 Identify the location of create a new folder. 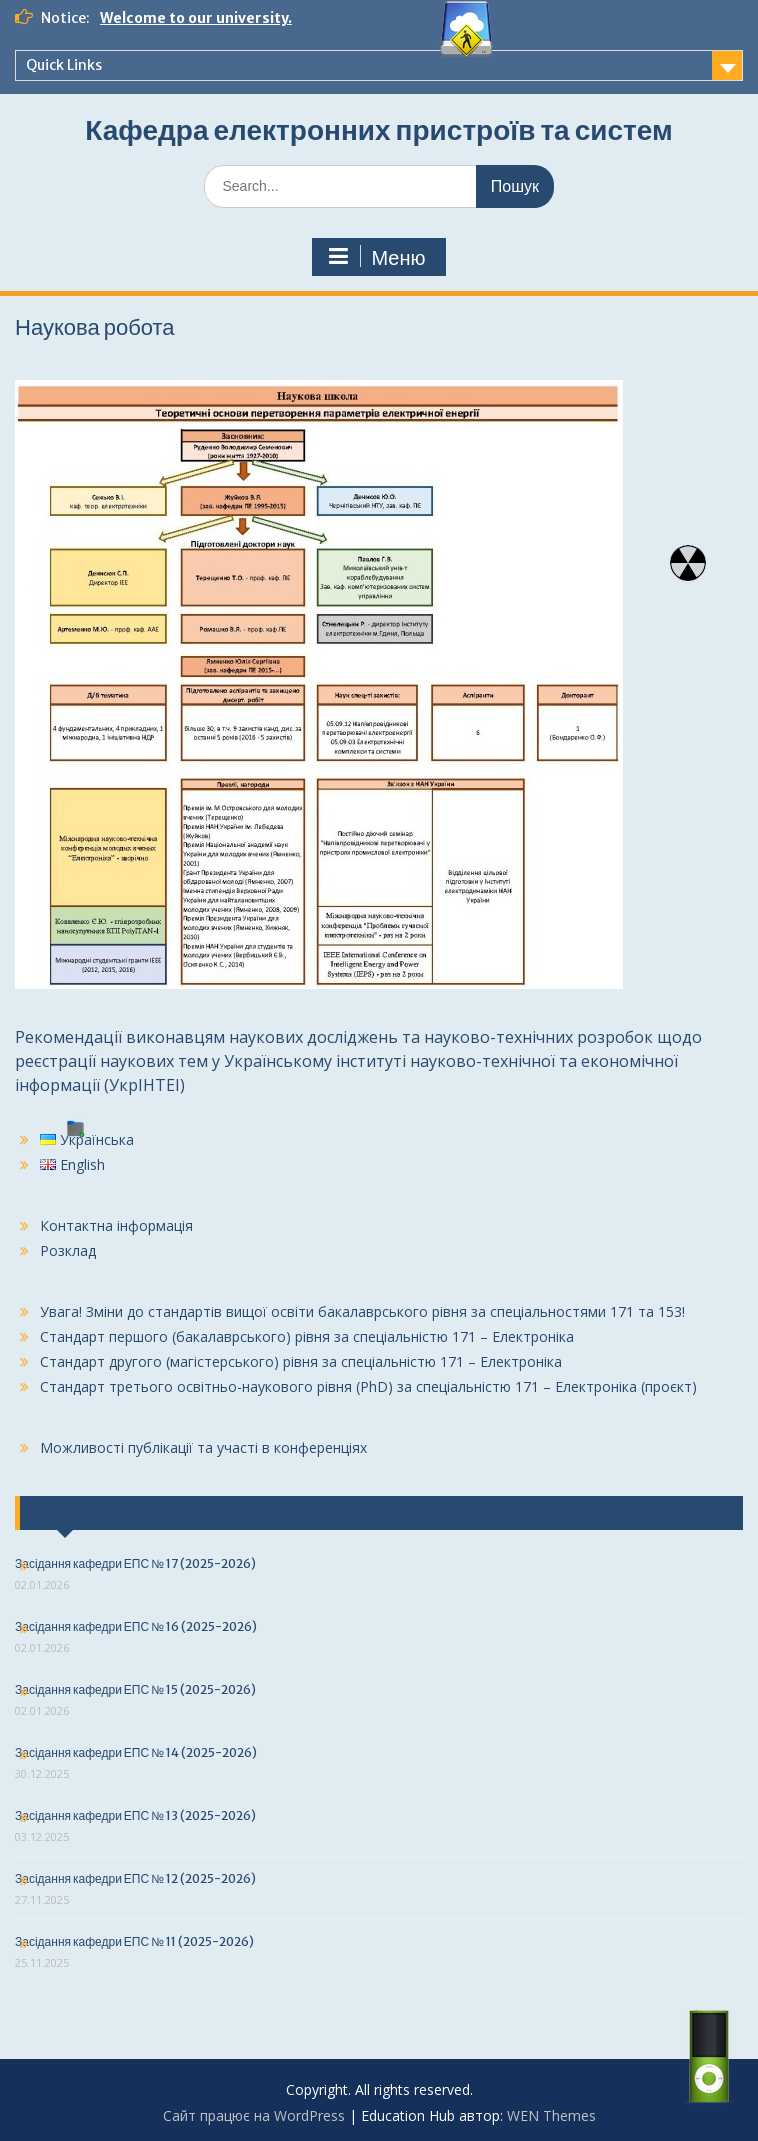
(75, 1128).